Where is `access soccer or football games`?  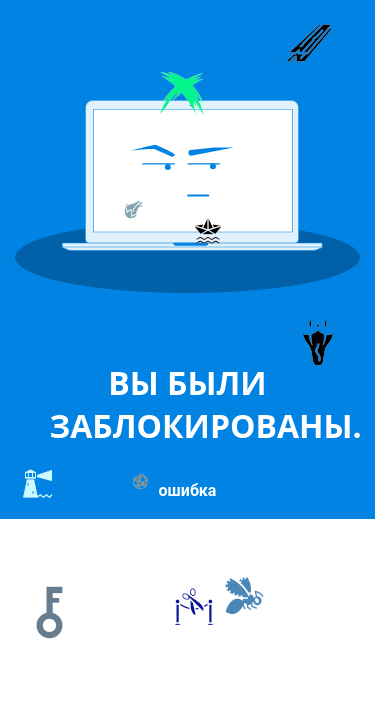 access soccer or football games is located at coordinates (140, 481).